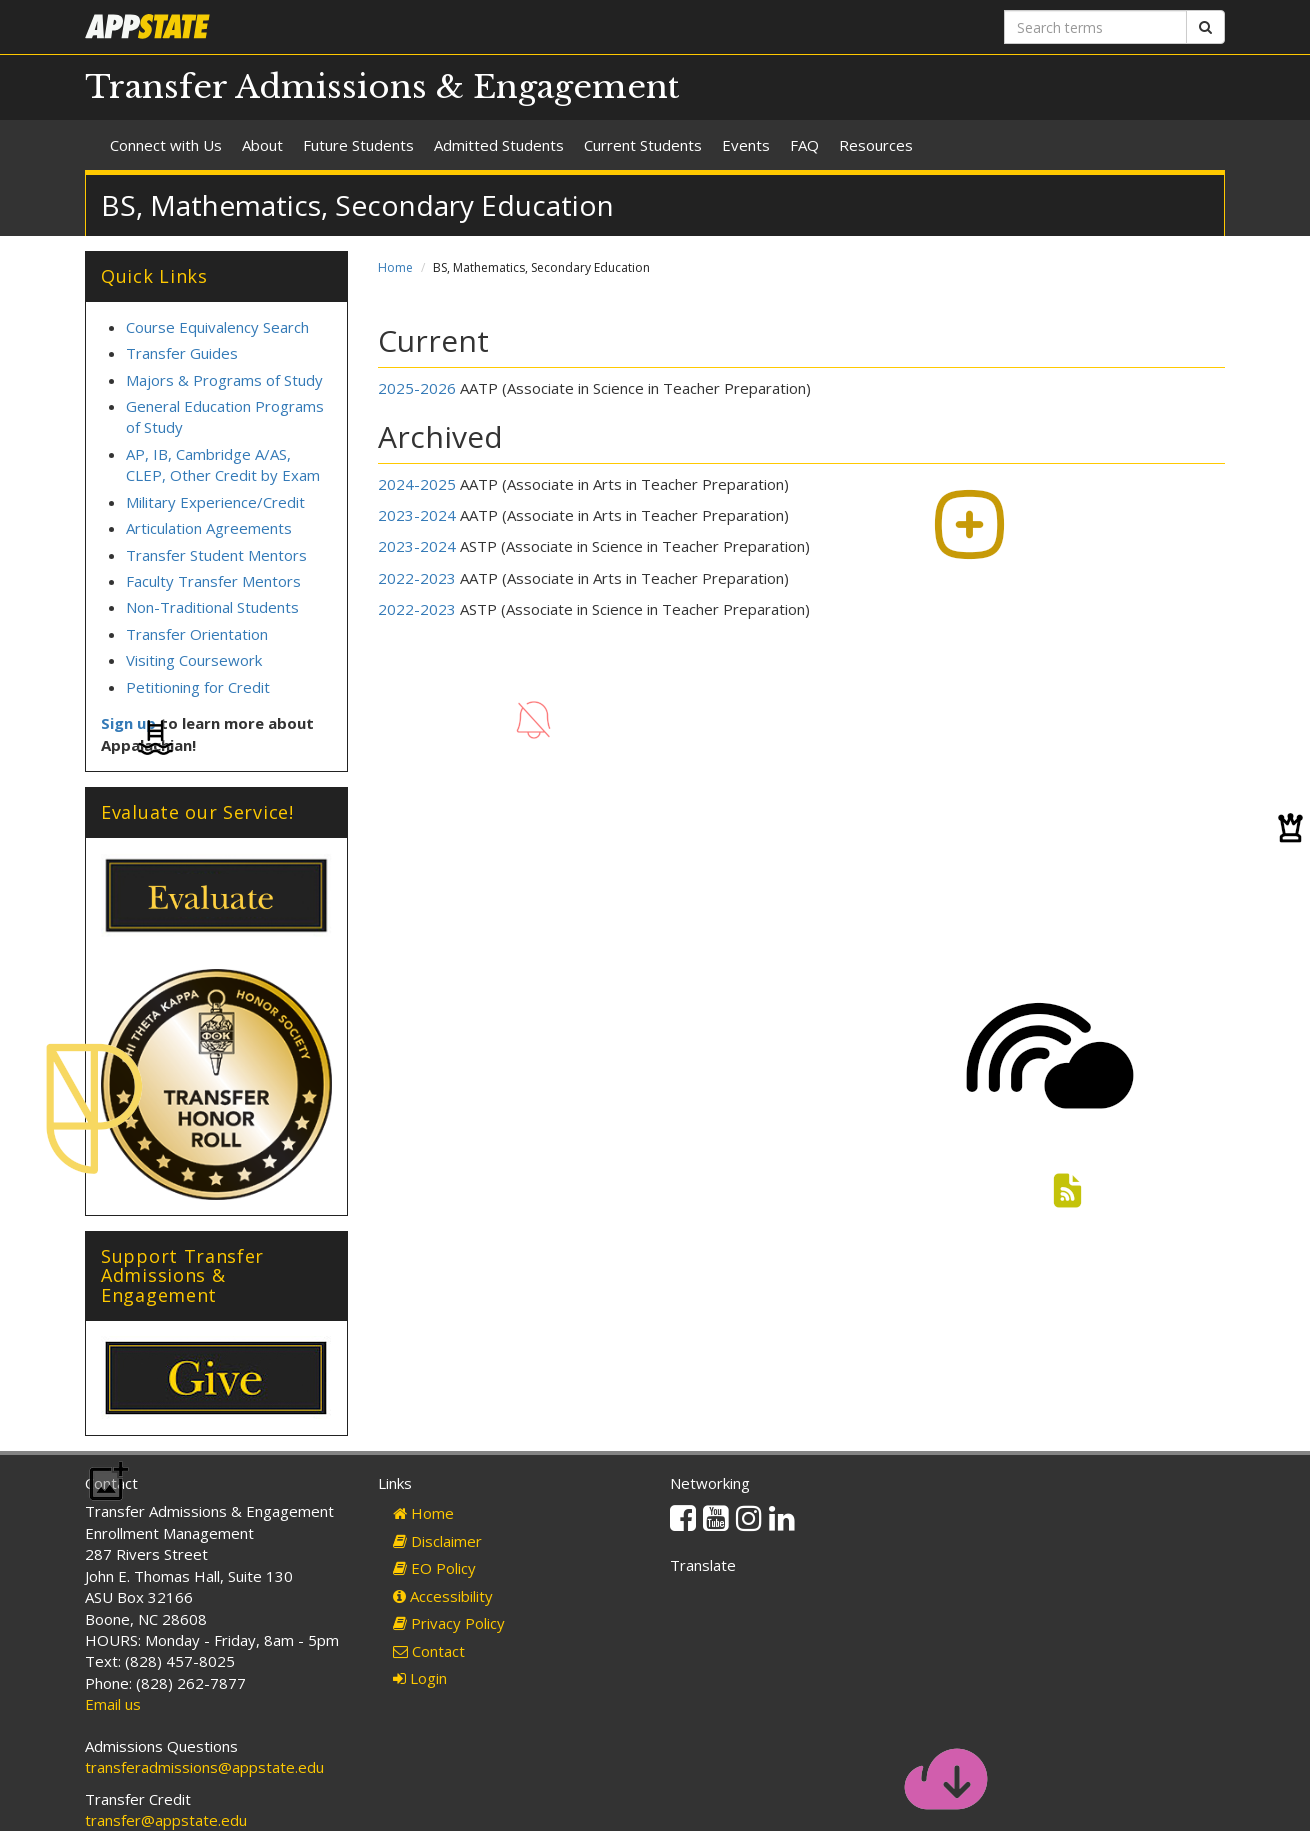 The image size is (1310, 1831). Describe the element at coordinates (534, 720) in the screenshot. I see `mute notifications` at that location.